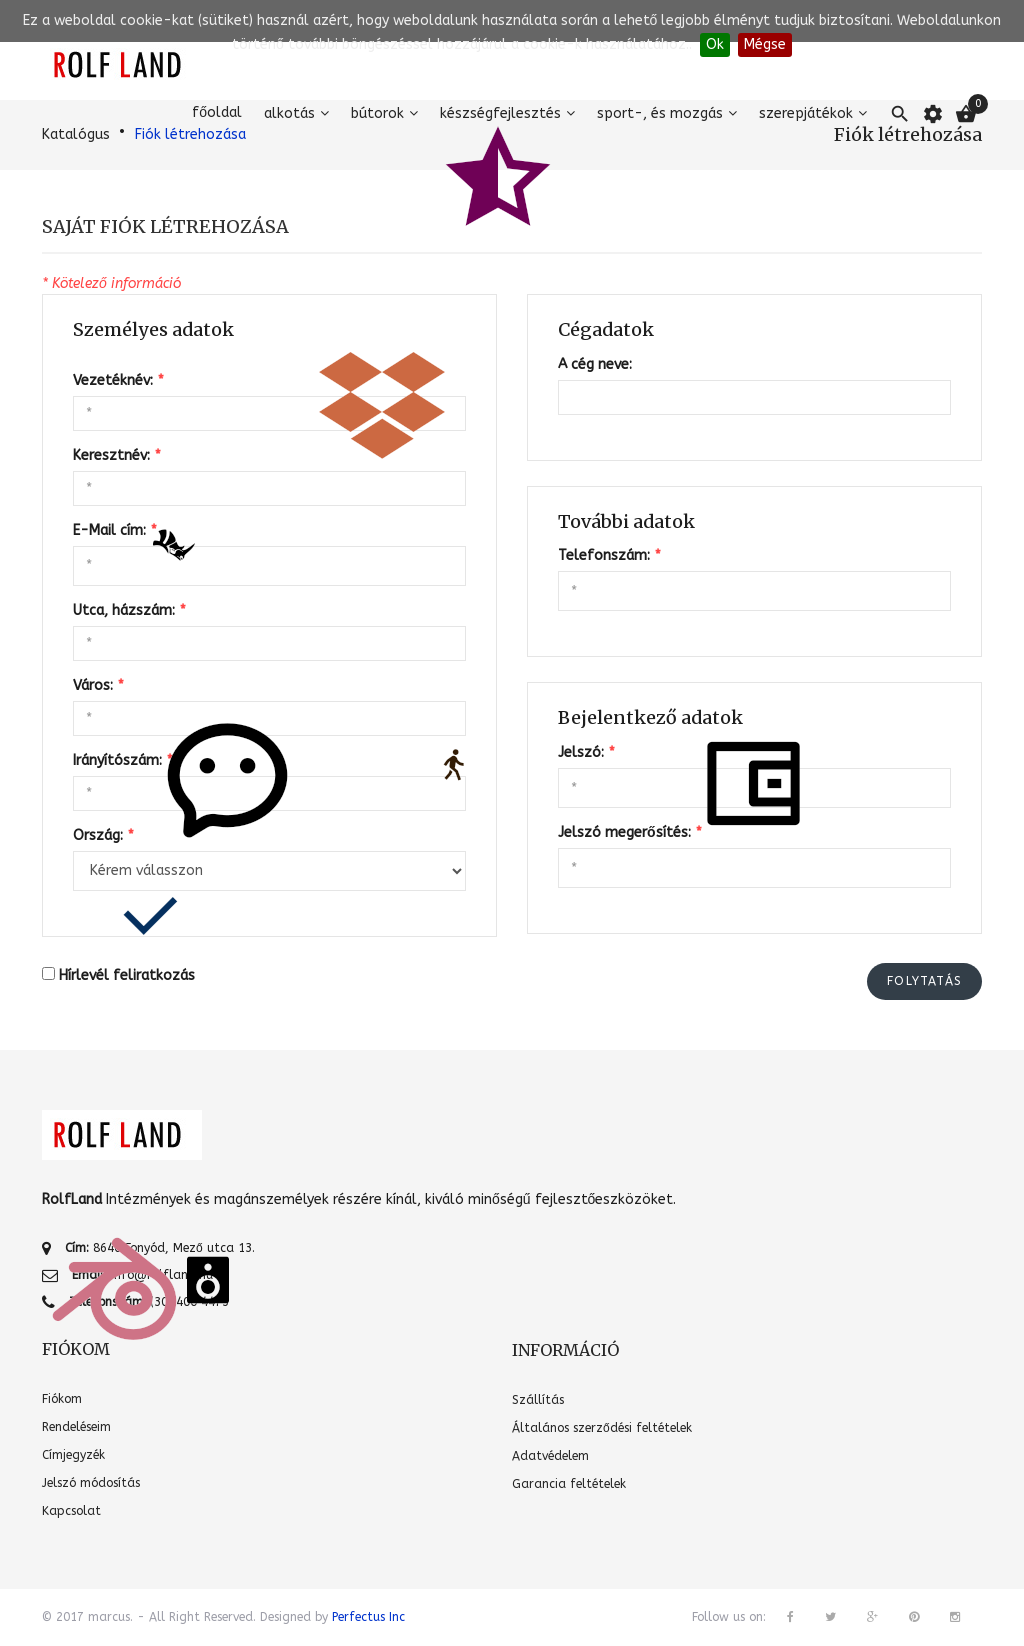 The width and height of the screenshot is (1024, 1646). Describe the element at coordinates (114, 1291) in the screenshot. I see `open Blender 3D modeling software` at that location.